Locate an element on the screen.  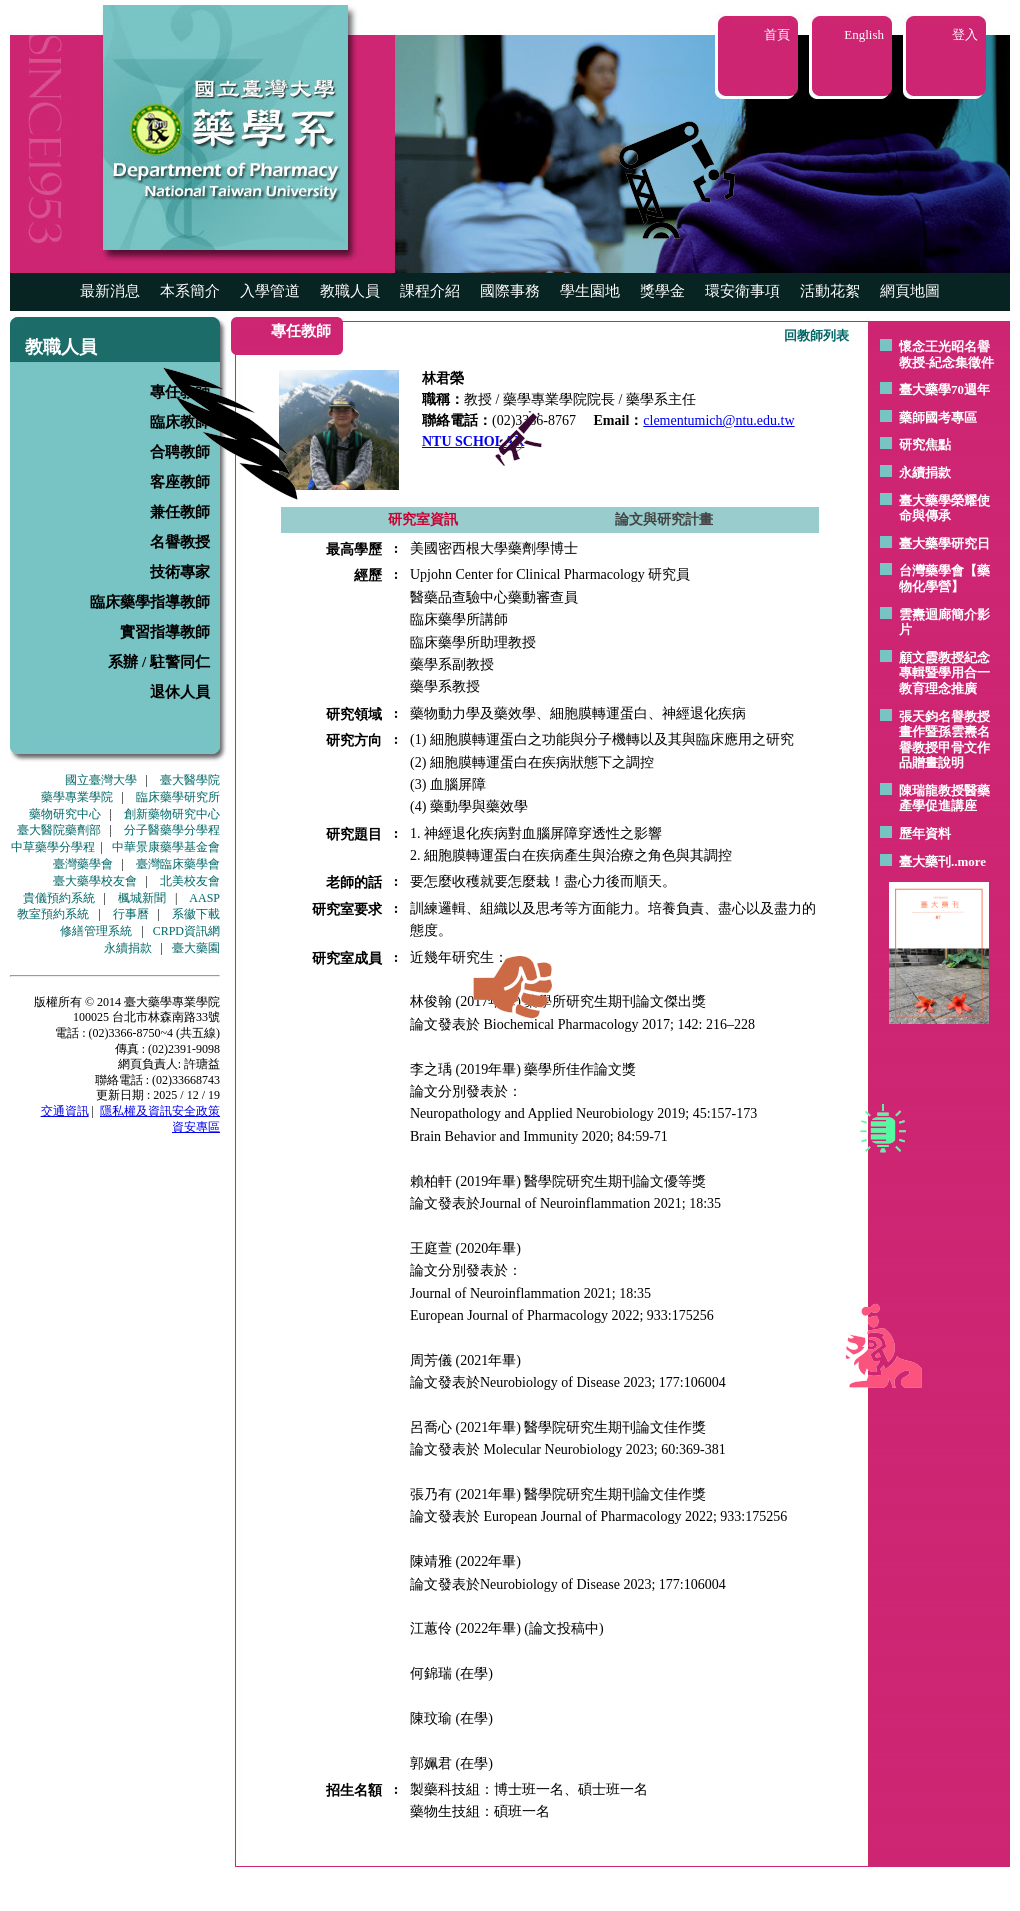
access asian or lunar new year themed content is located at coordinates (883, 1128).